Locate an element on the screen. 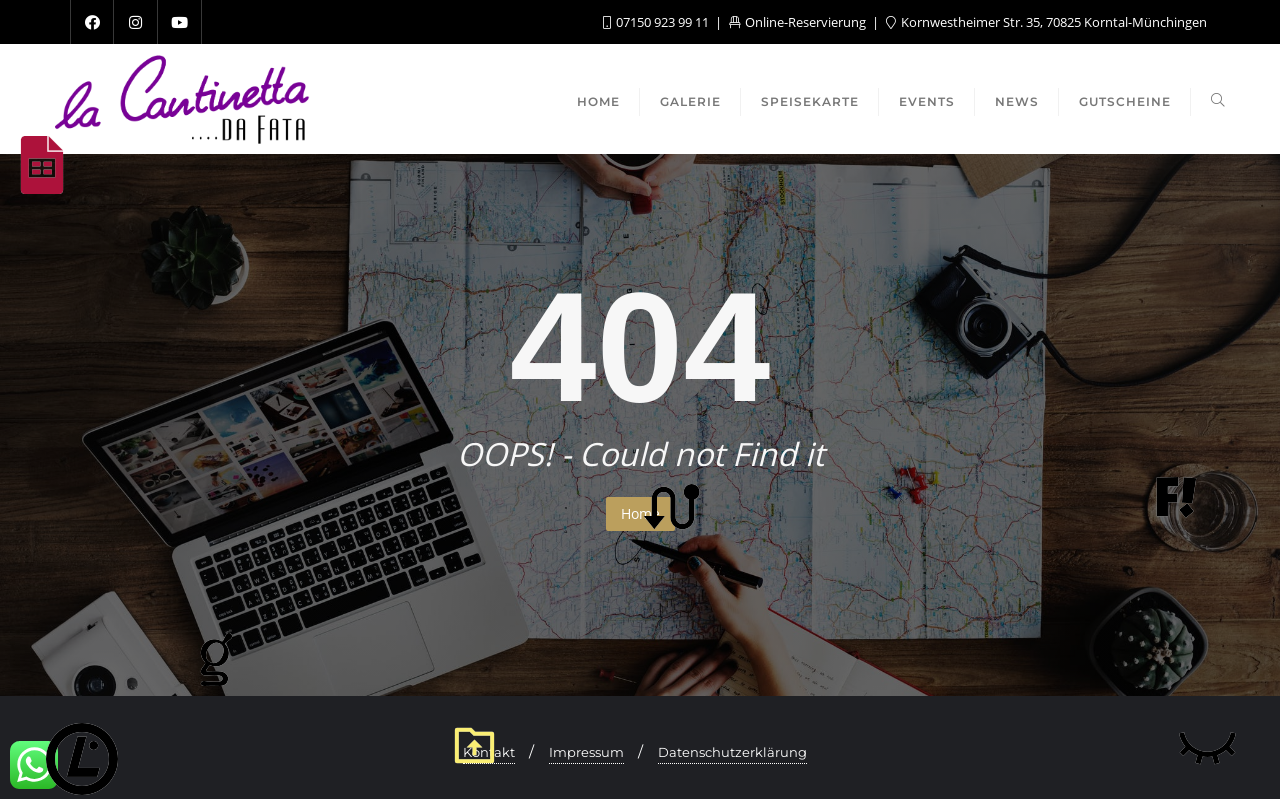 The width and height of the screenshot is (1280, 799). open Goodreads app is located at coordinates (216, 659).